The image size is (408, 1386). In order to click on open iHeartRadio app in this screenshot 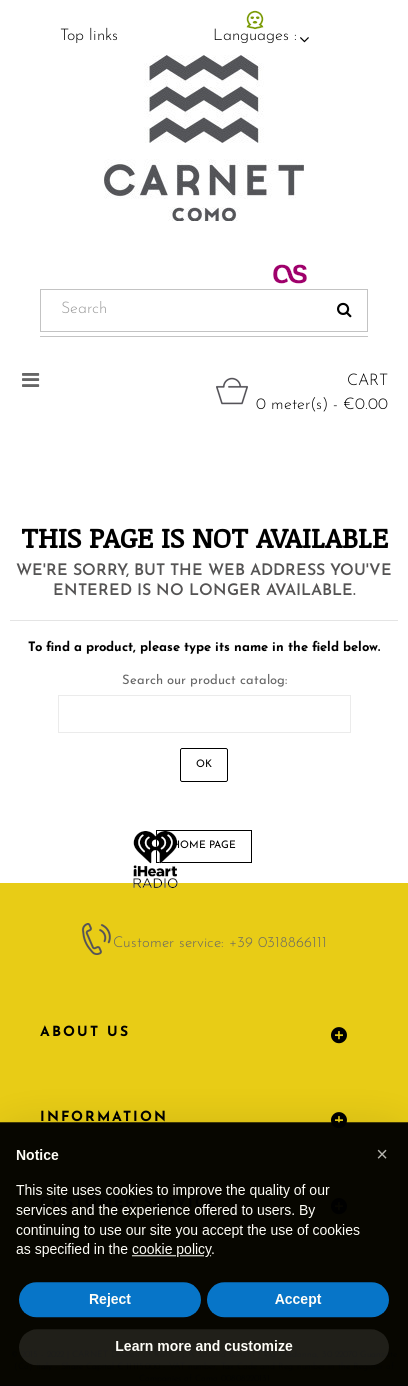, I will do `click(155, 859)`.